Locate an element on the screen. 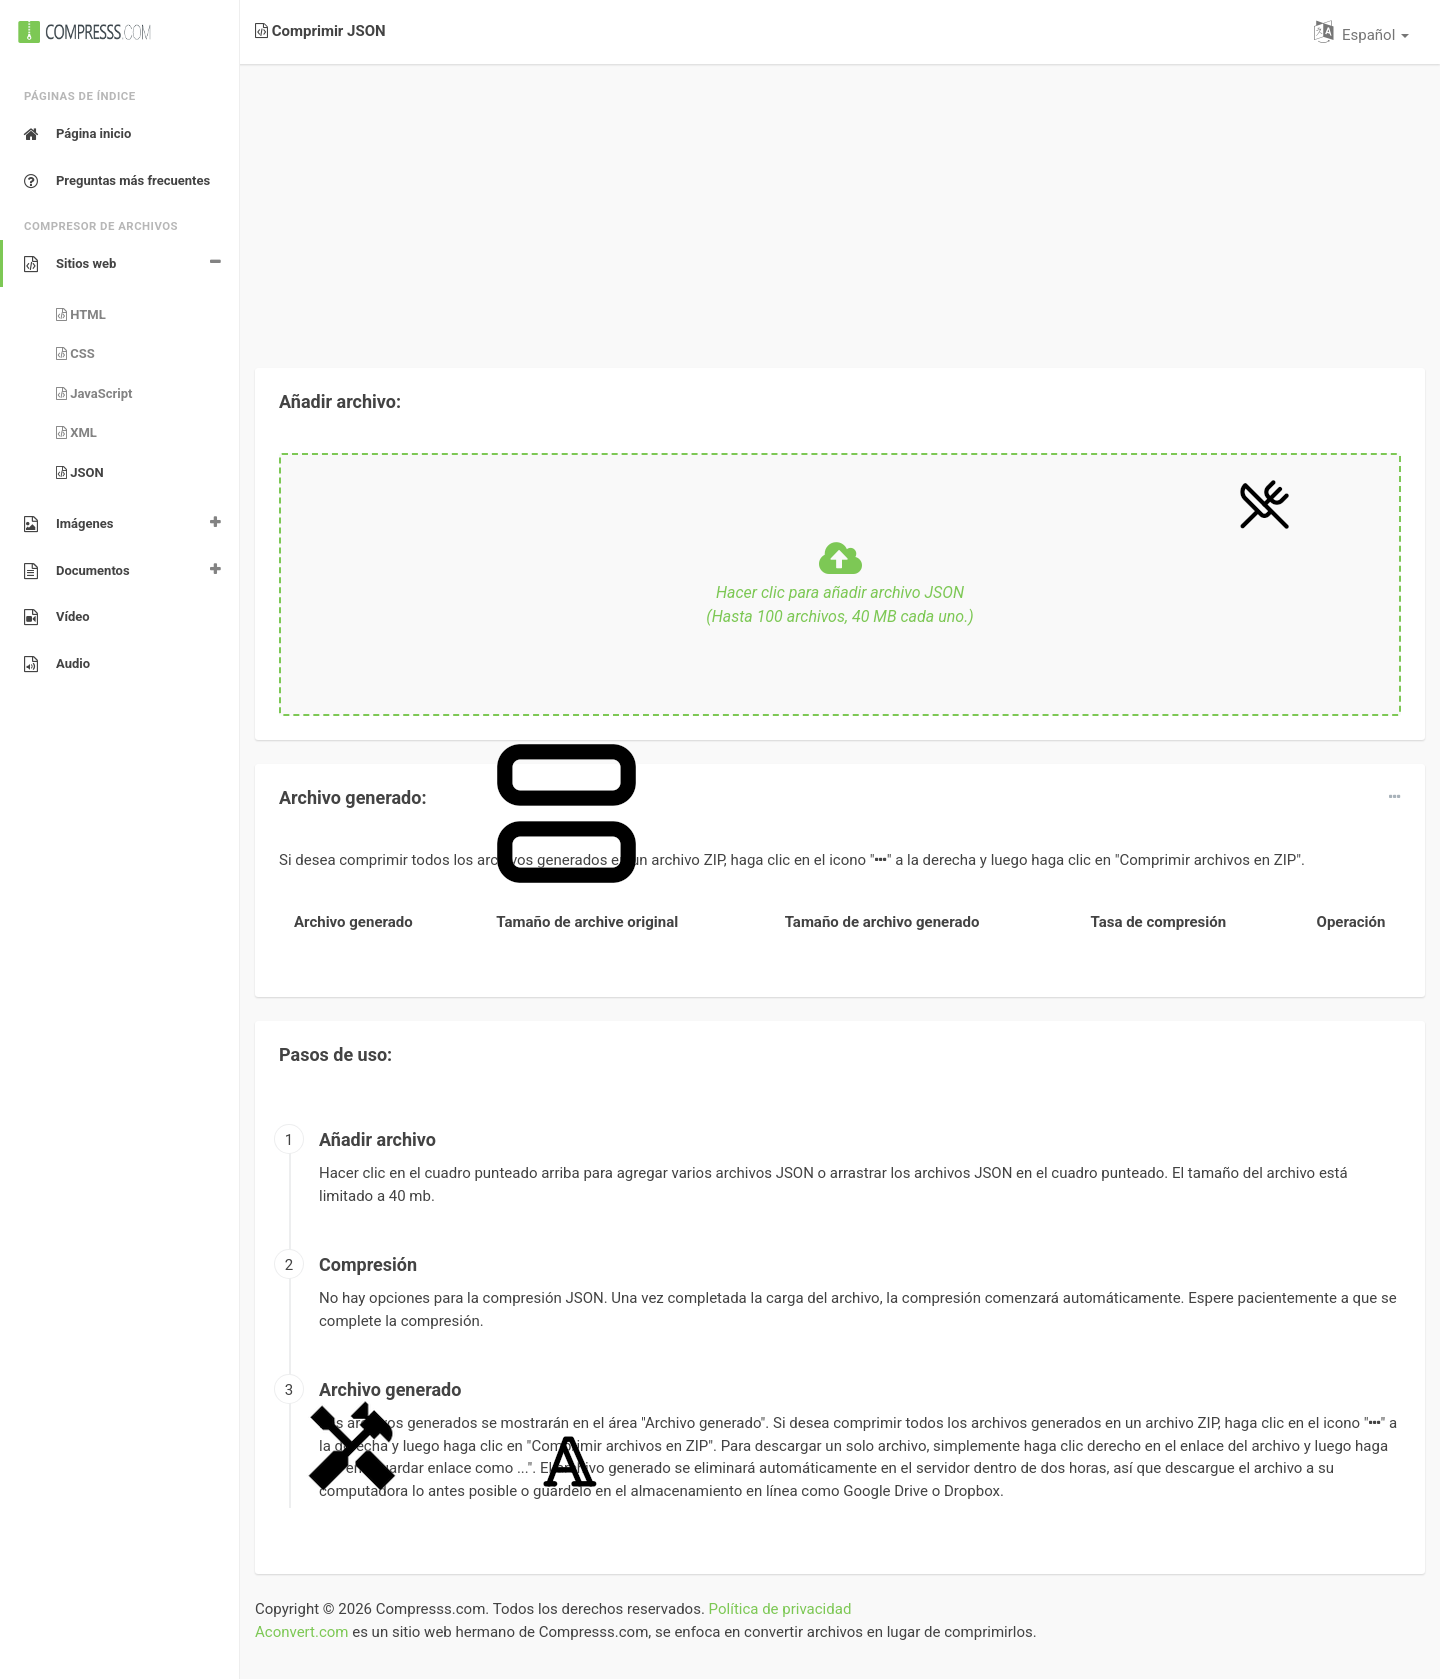  access typography and font settings is located at coordinates (568, 1461).